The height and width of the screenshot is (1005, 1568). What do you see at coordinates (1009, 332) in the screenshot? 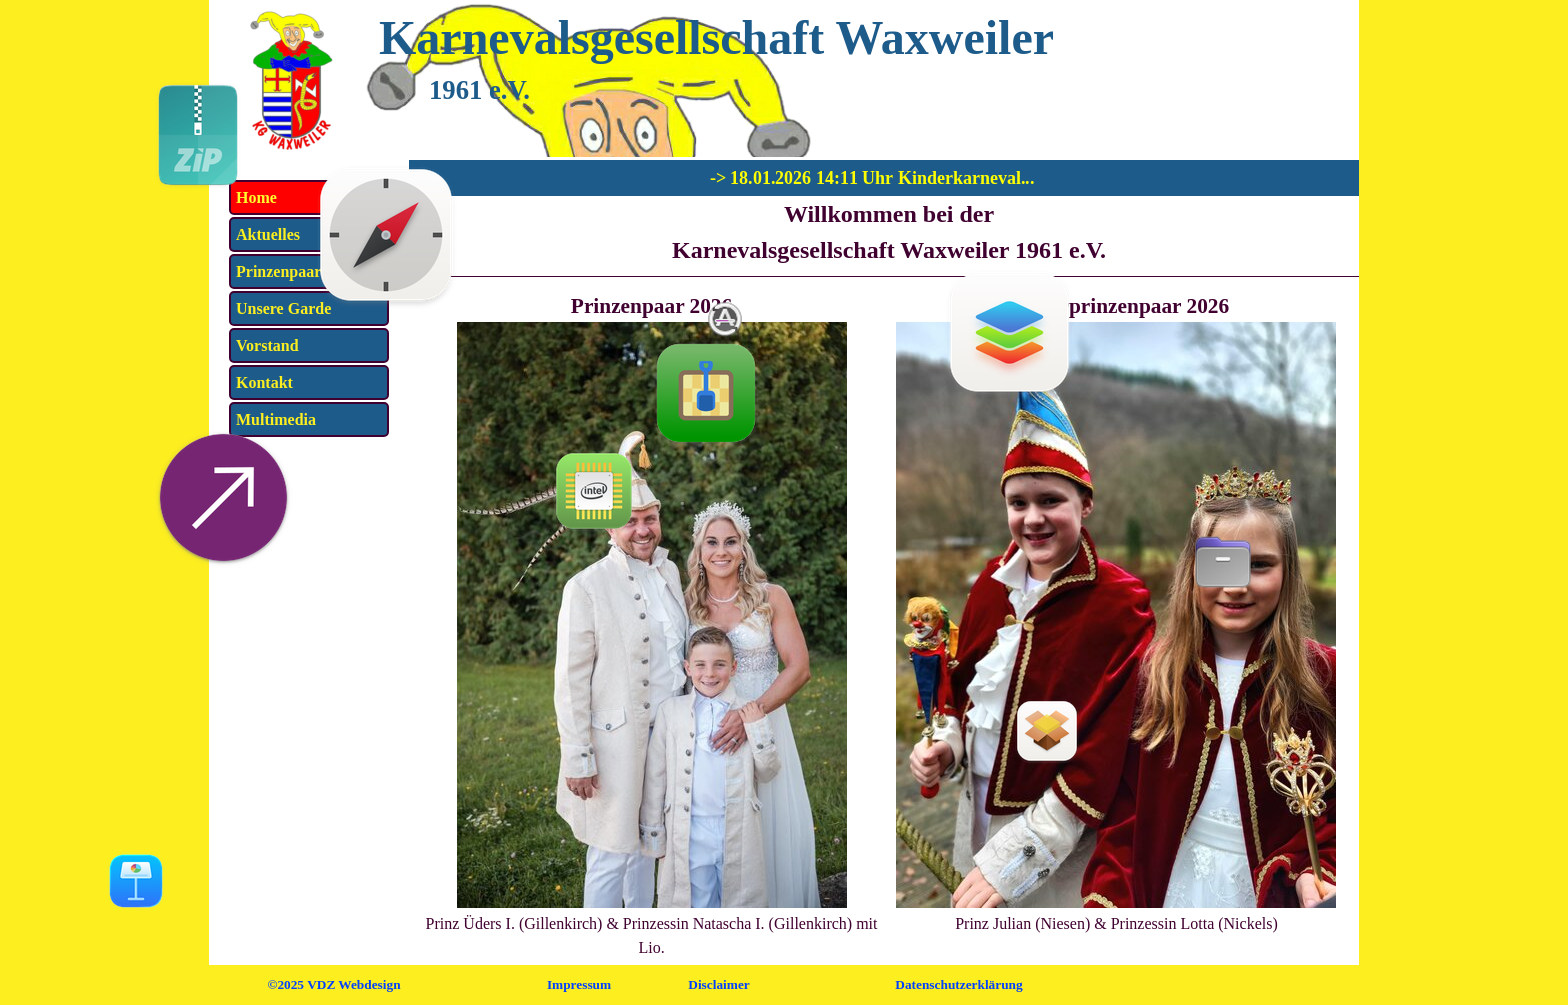
I see `open onlyoffice document suite` at bounding box center [1009, 332].